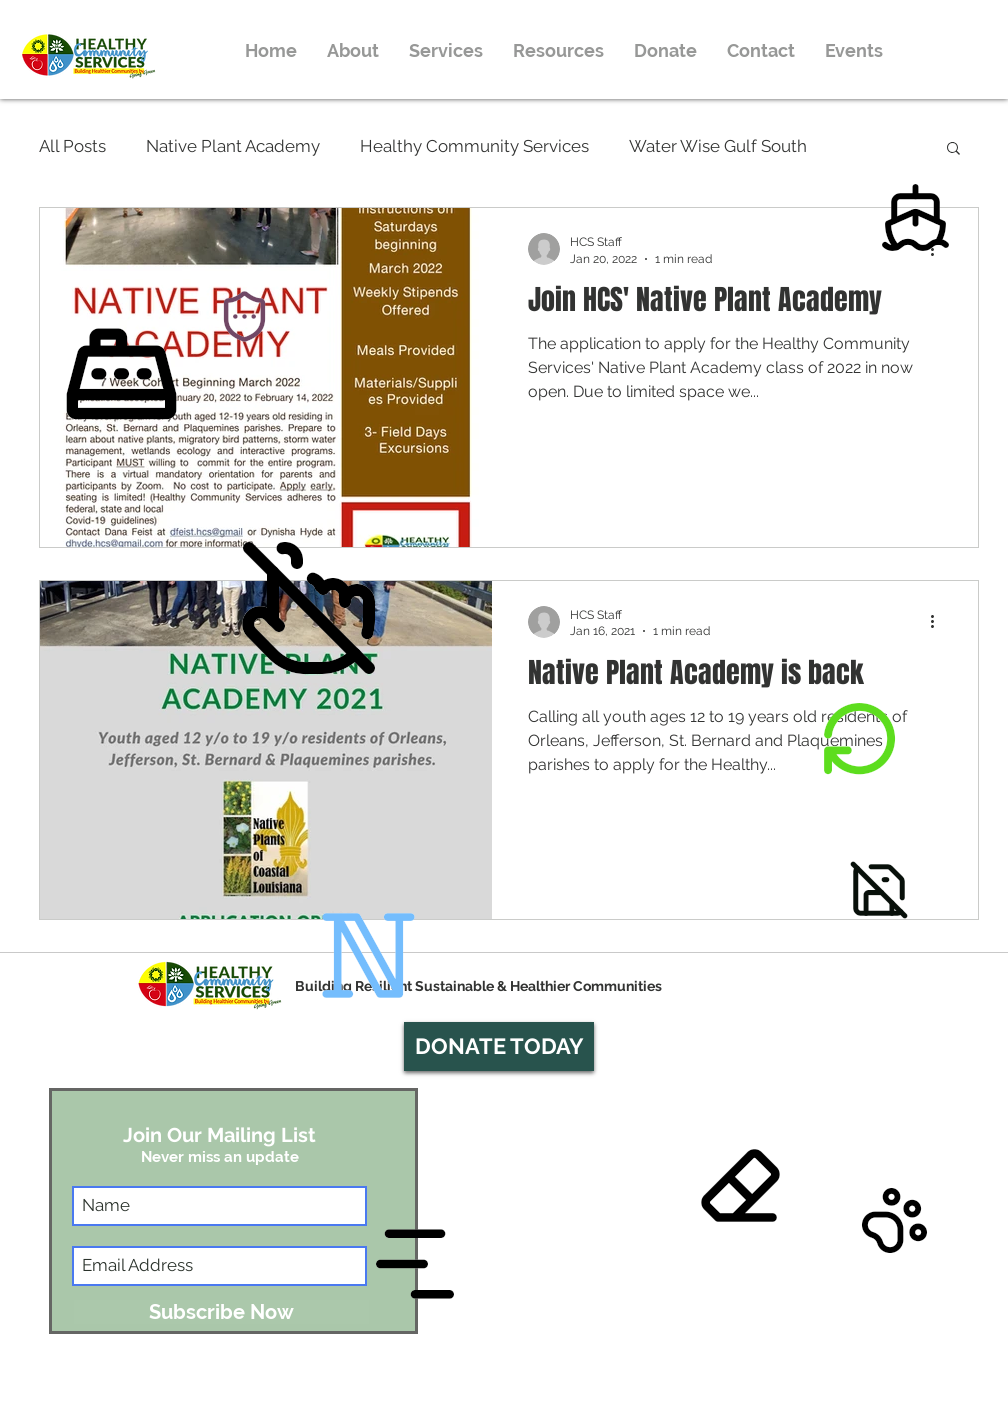  I want to click on access pet-related features or settings, so click(894, 1220).